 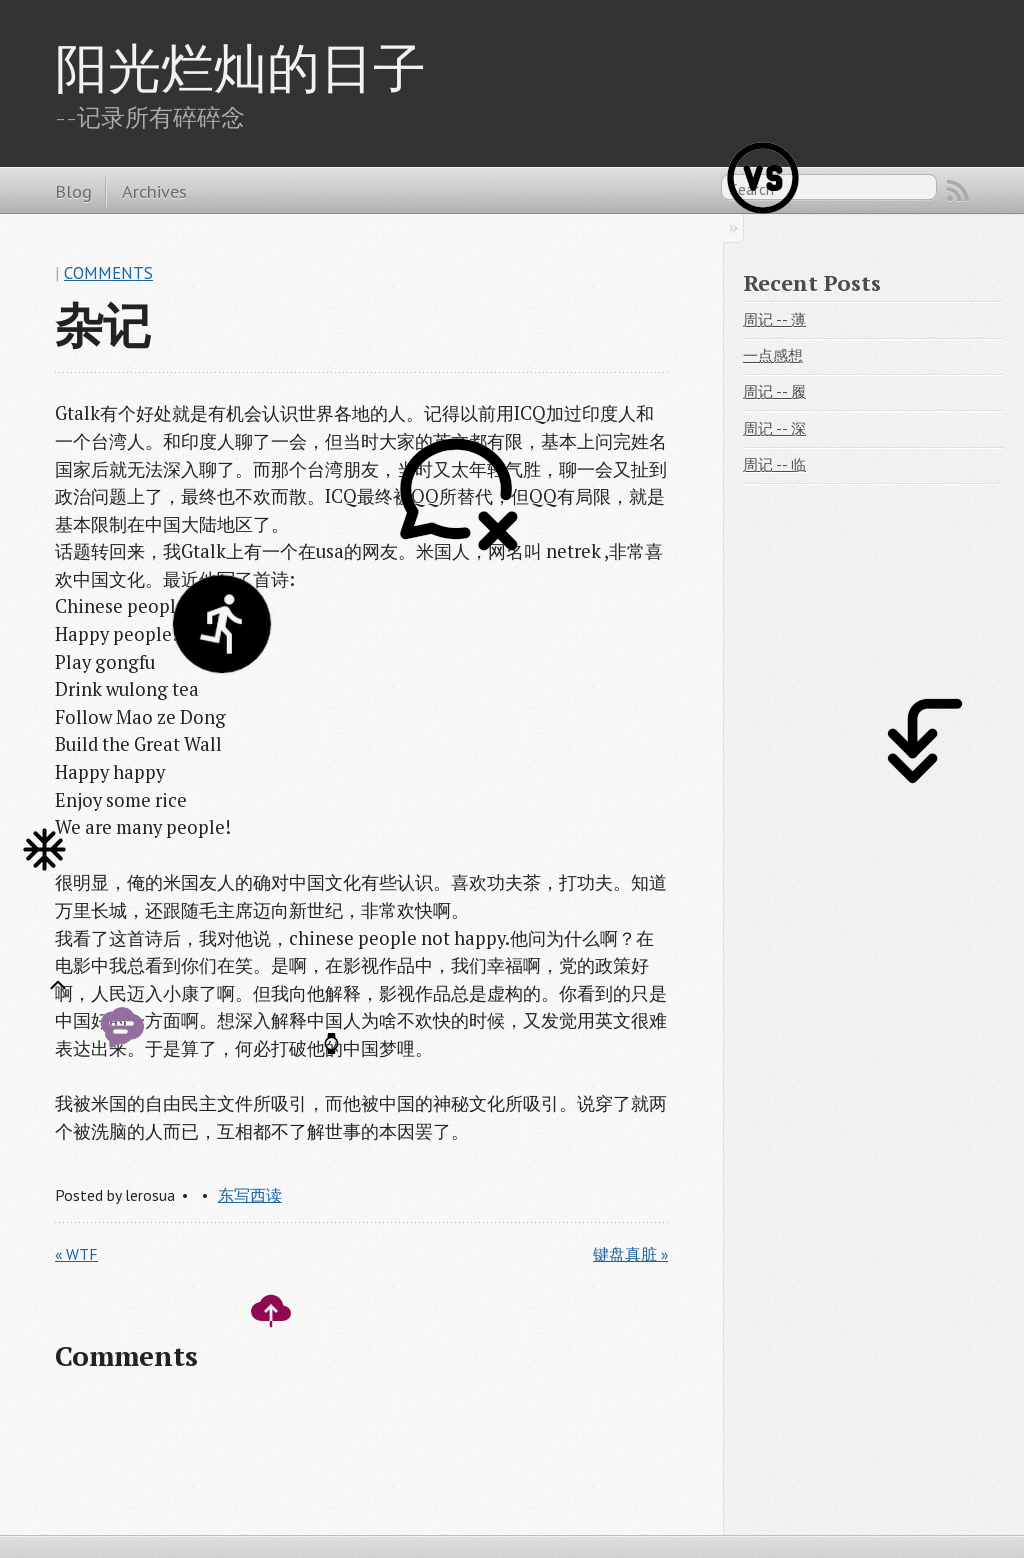 I want to click on upload a file to the cloud, so click(x=271, y=1311).